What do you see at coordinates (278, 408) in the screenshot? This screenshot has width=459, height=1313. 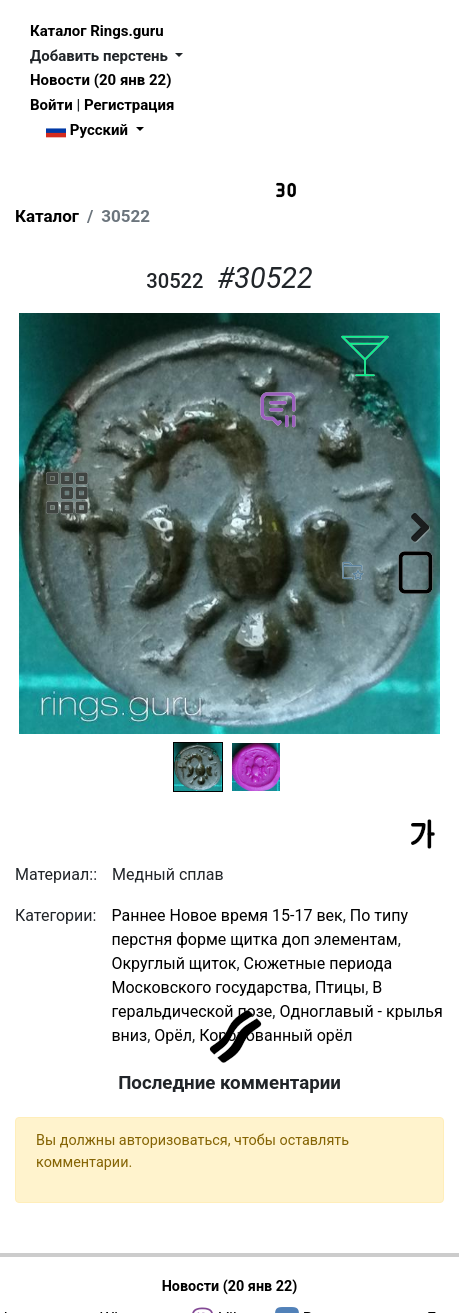 I see `pause message notifications` at bounding box center [278, 408].